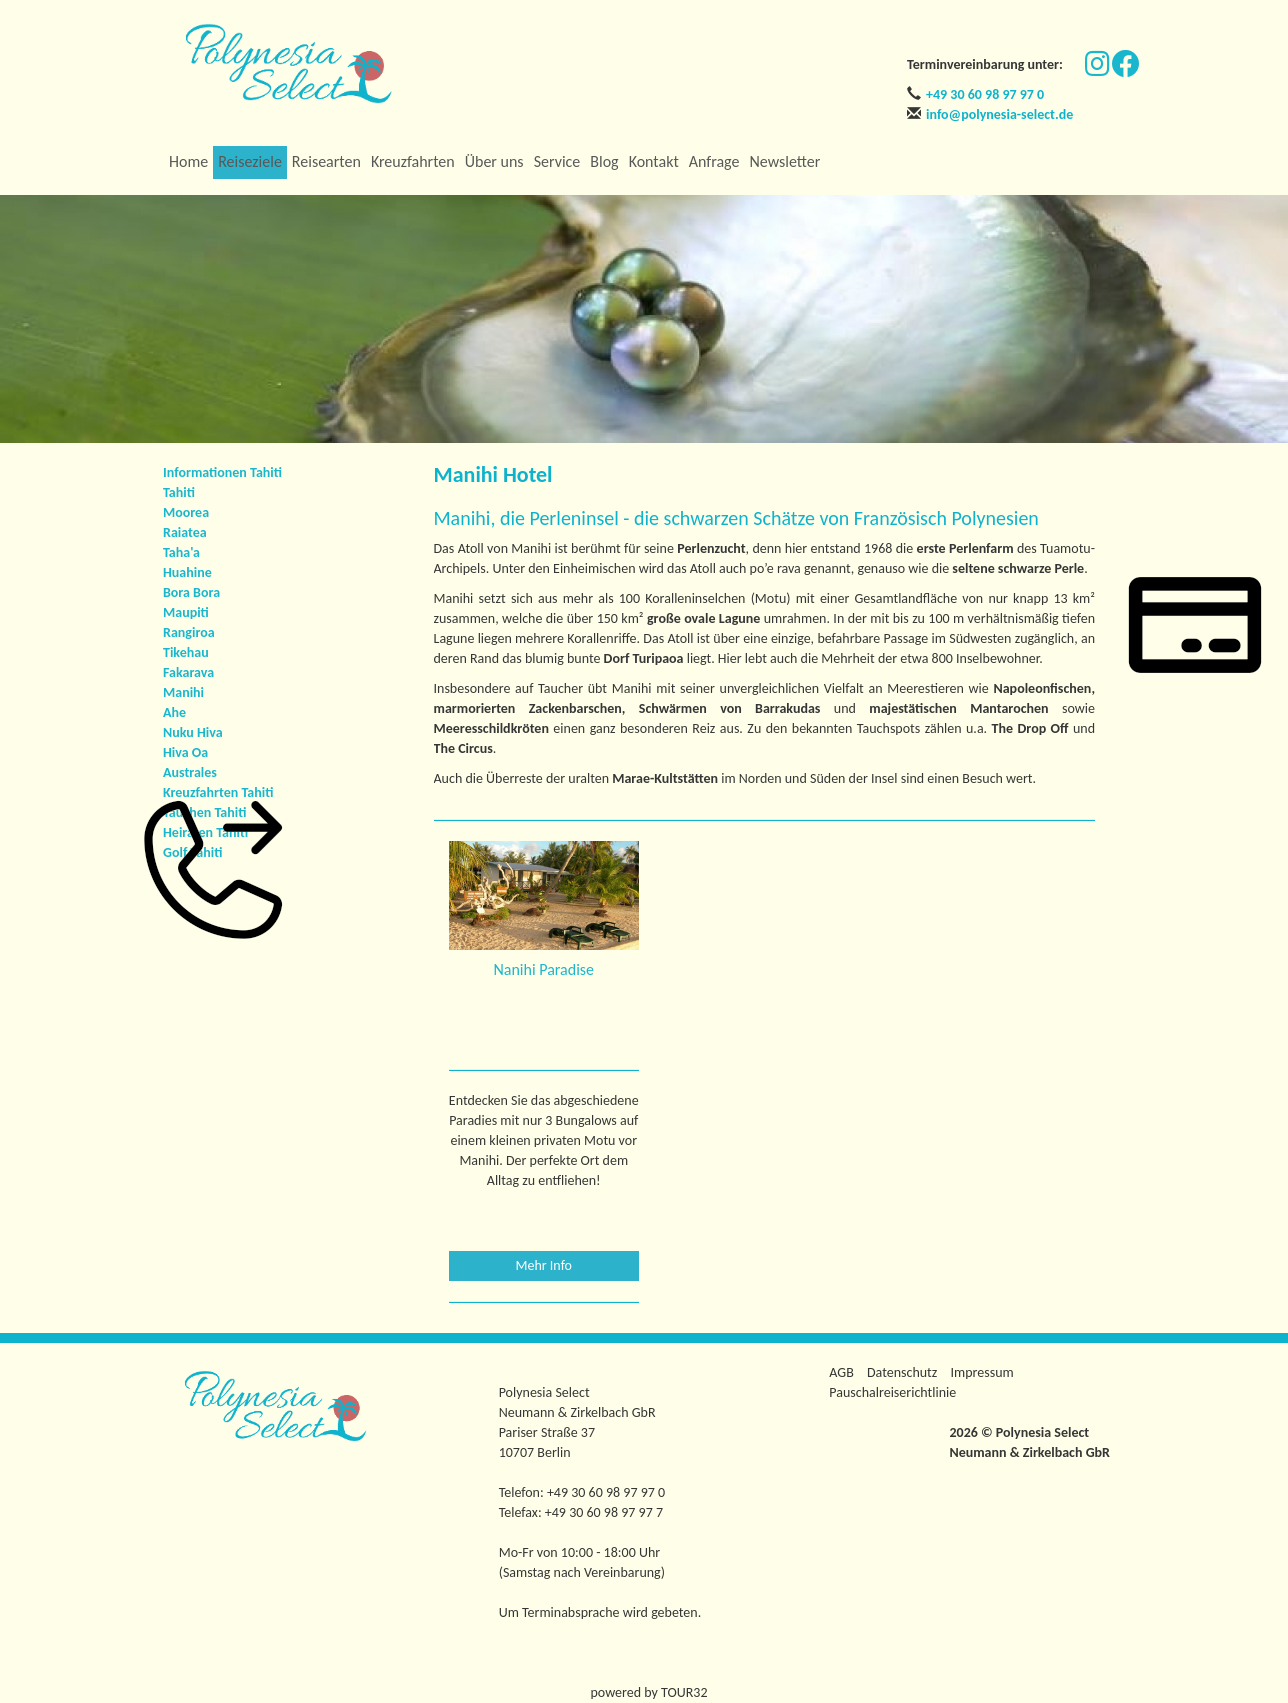 This screenshot has height=1703, width=1288. I want to click on transfer an active call, so click(216, 867).